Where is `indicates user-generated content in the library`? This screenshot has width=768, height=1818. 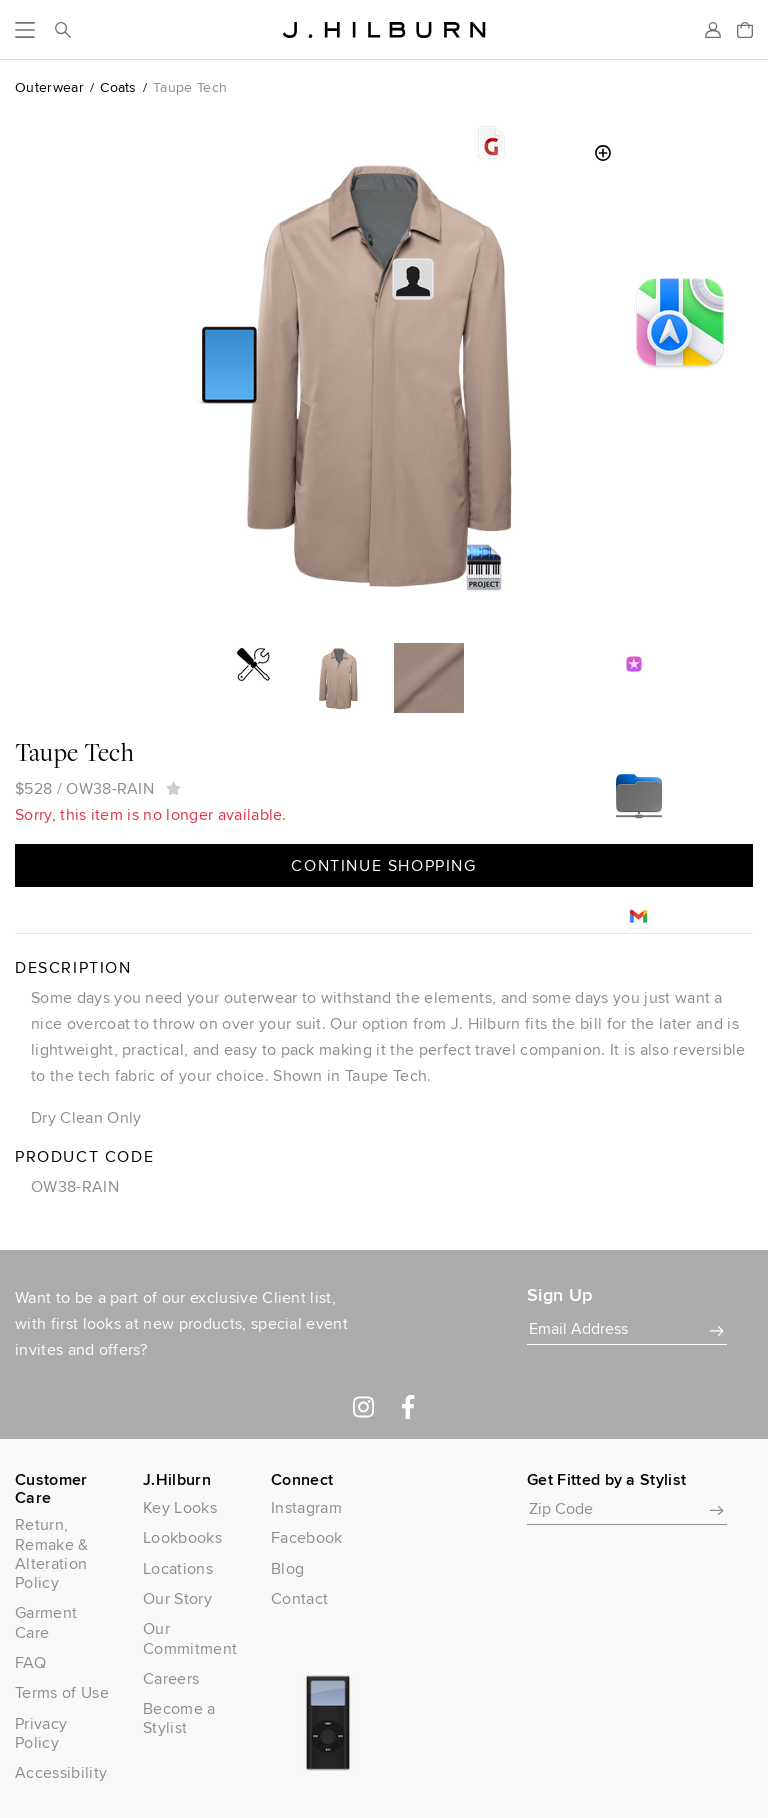 indicates user-generated content in the library is located at coordinates (387, 253).